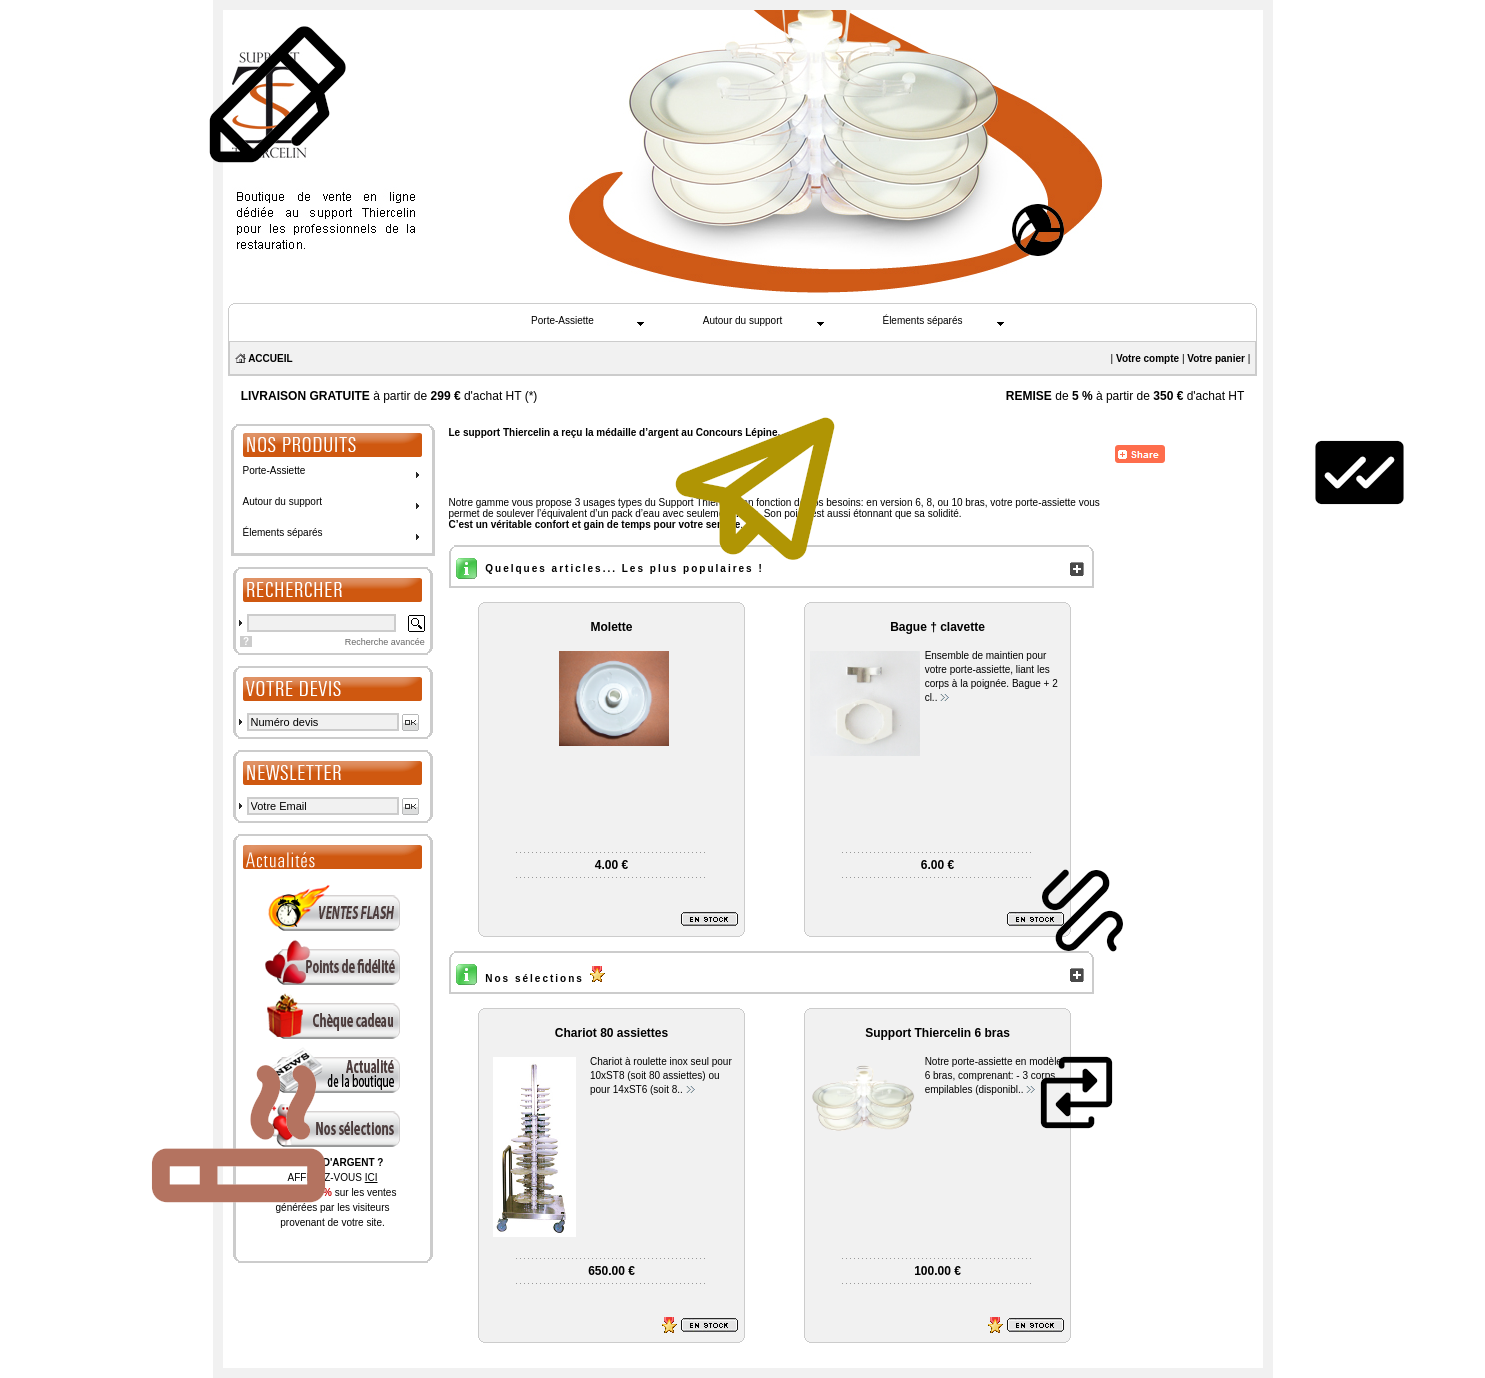  Describe the element at coordinates (1076, 1092) in the screenshot. I see `swap or exchange items` at that location.